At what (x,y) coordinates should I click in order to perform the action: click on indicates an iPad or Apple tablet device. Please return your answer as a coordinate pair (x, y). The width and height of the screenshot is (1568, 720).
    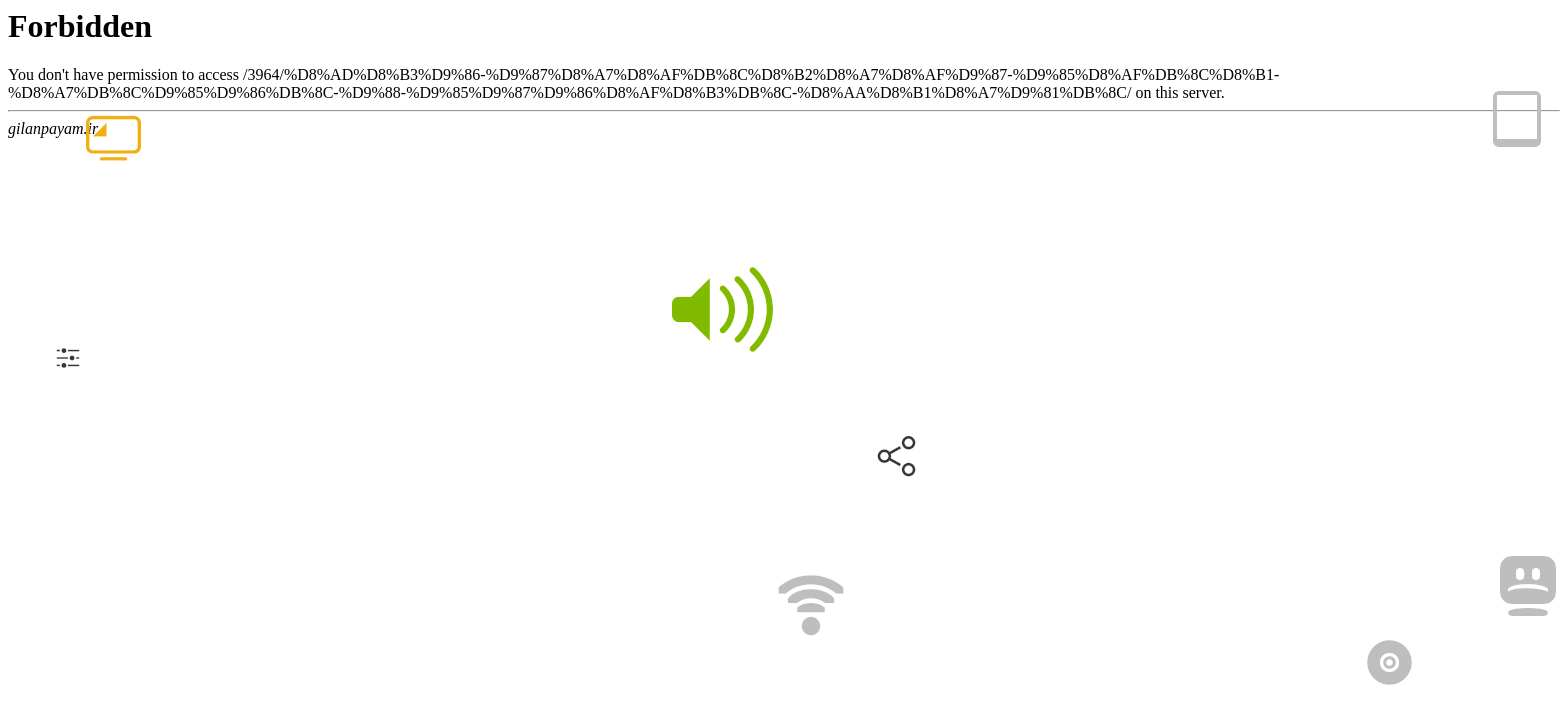
    Looking at the image, I should click on (1521, 119).